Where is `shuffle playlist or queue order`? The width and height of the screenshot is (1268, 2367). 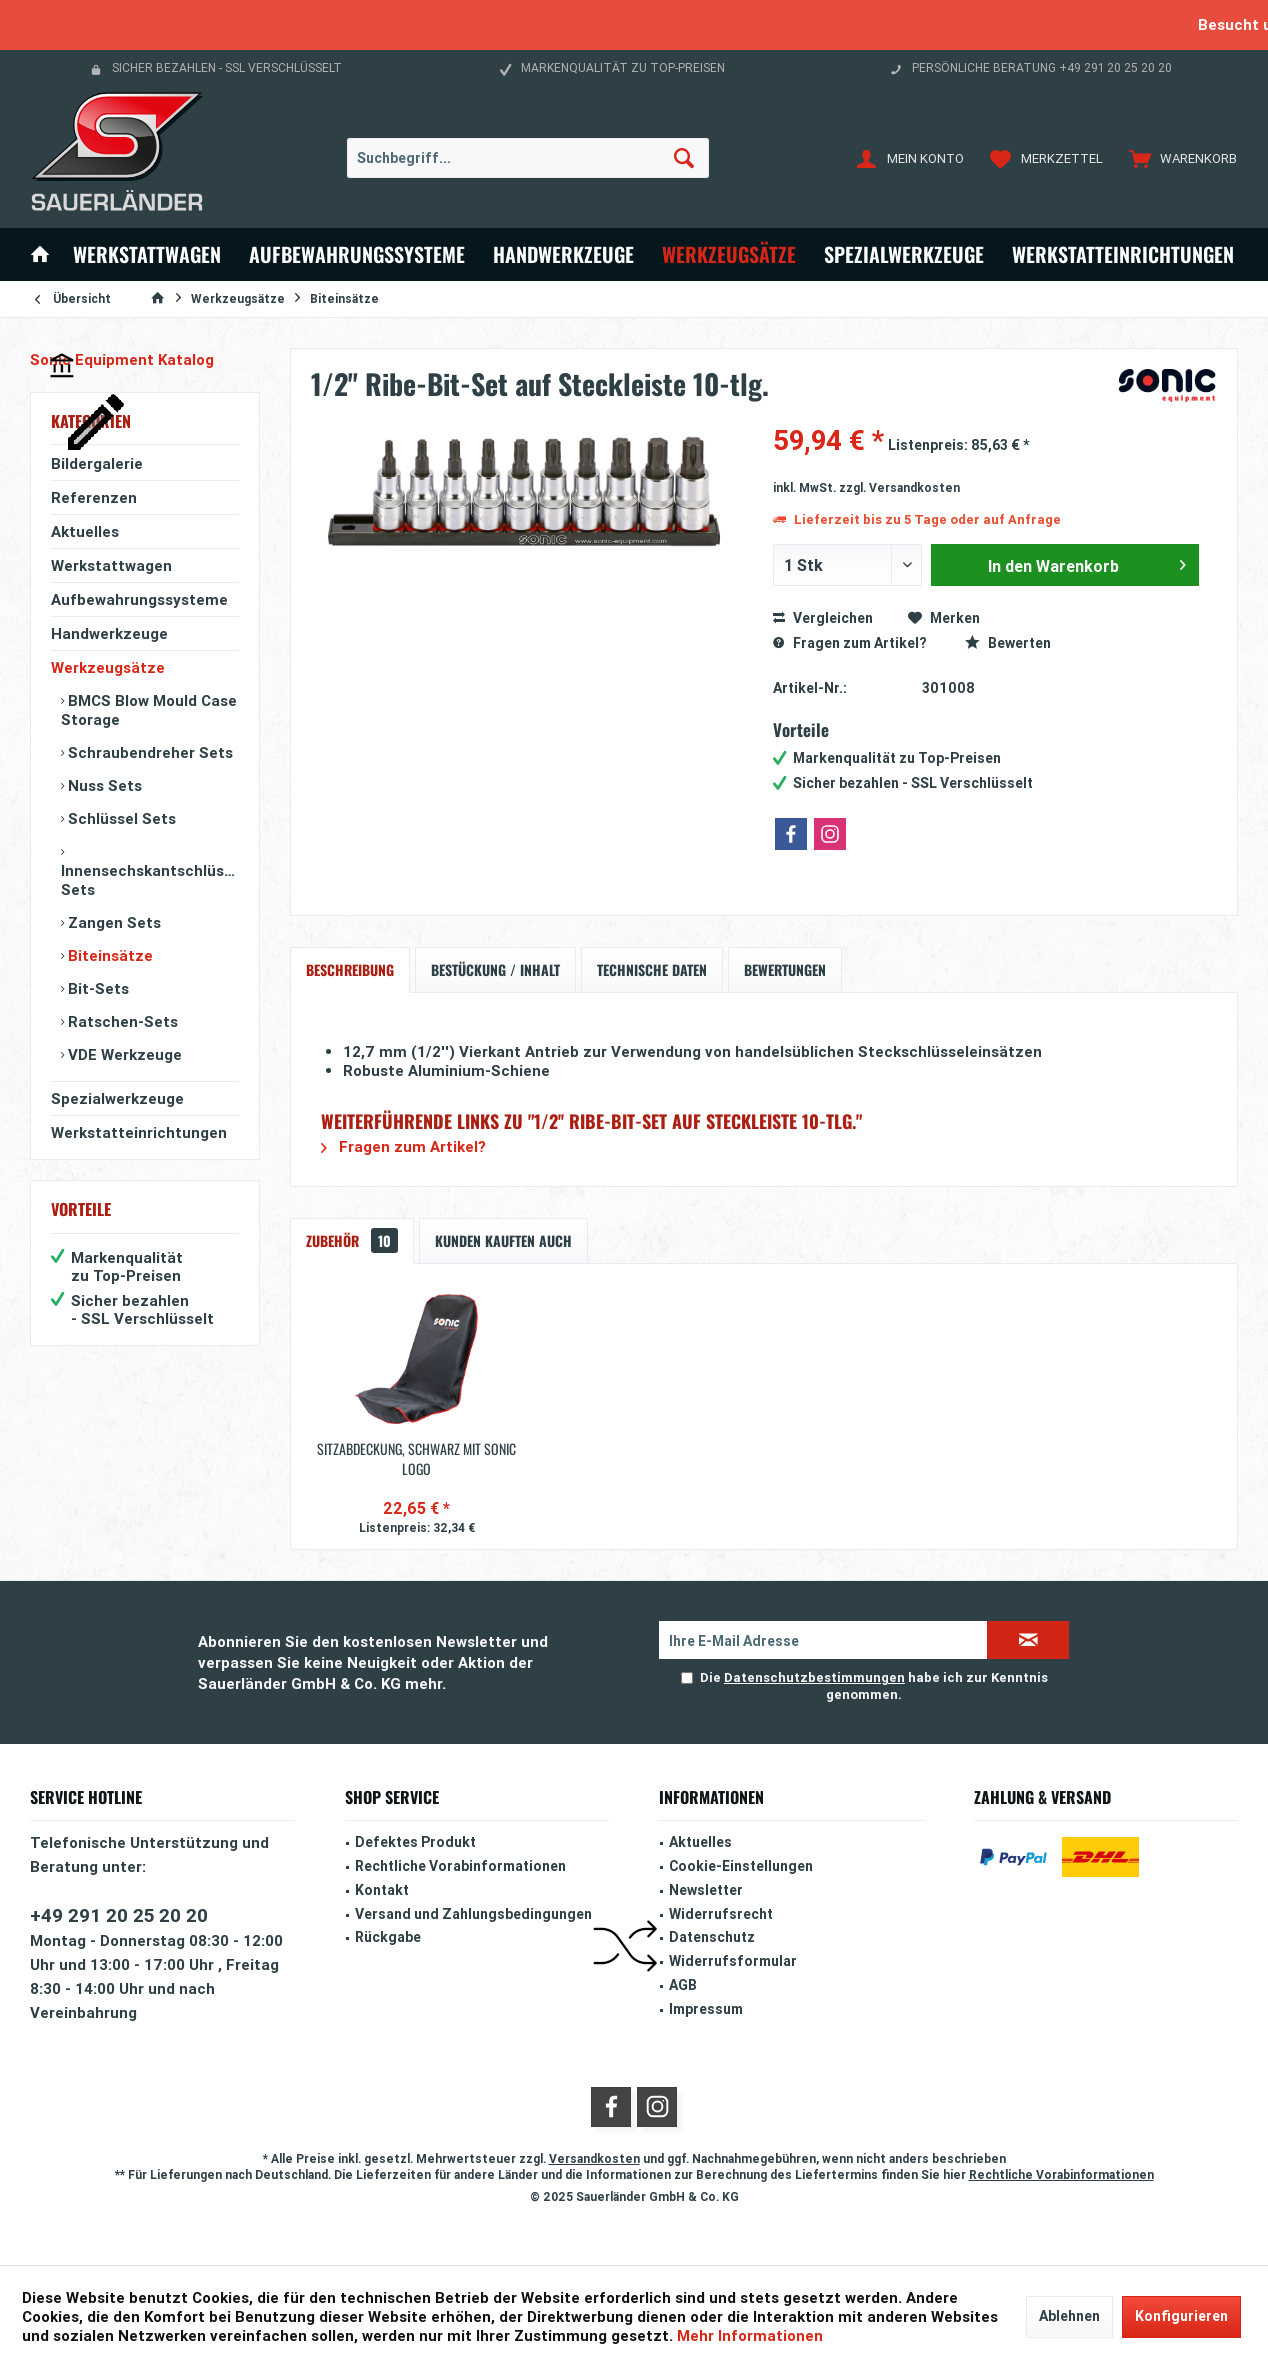
shuffle playlist or queue order is located at coordinates (624, 1946).